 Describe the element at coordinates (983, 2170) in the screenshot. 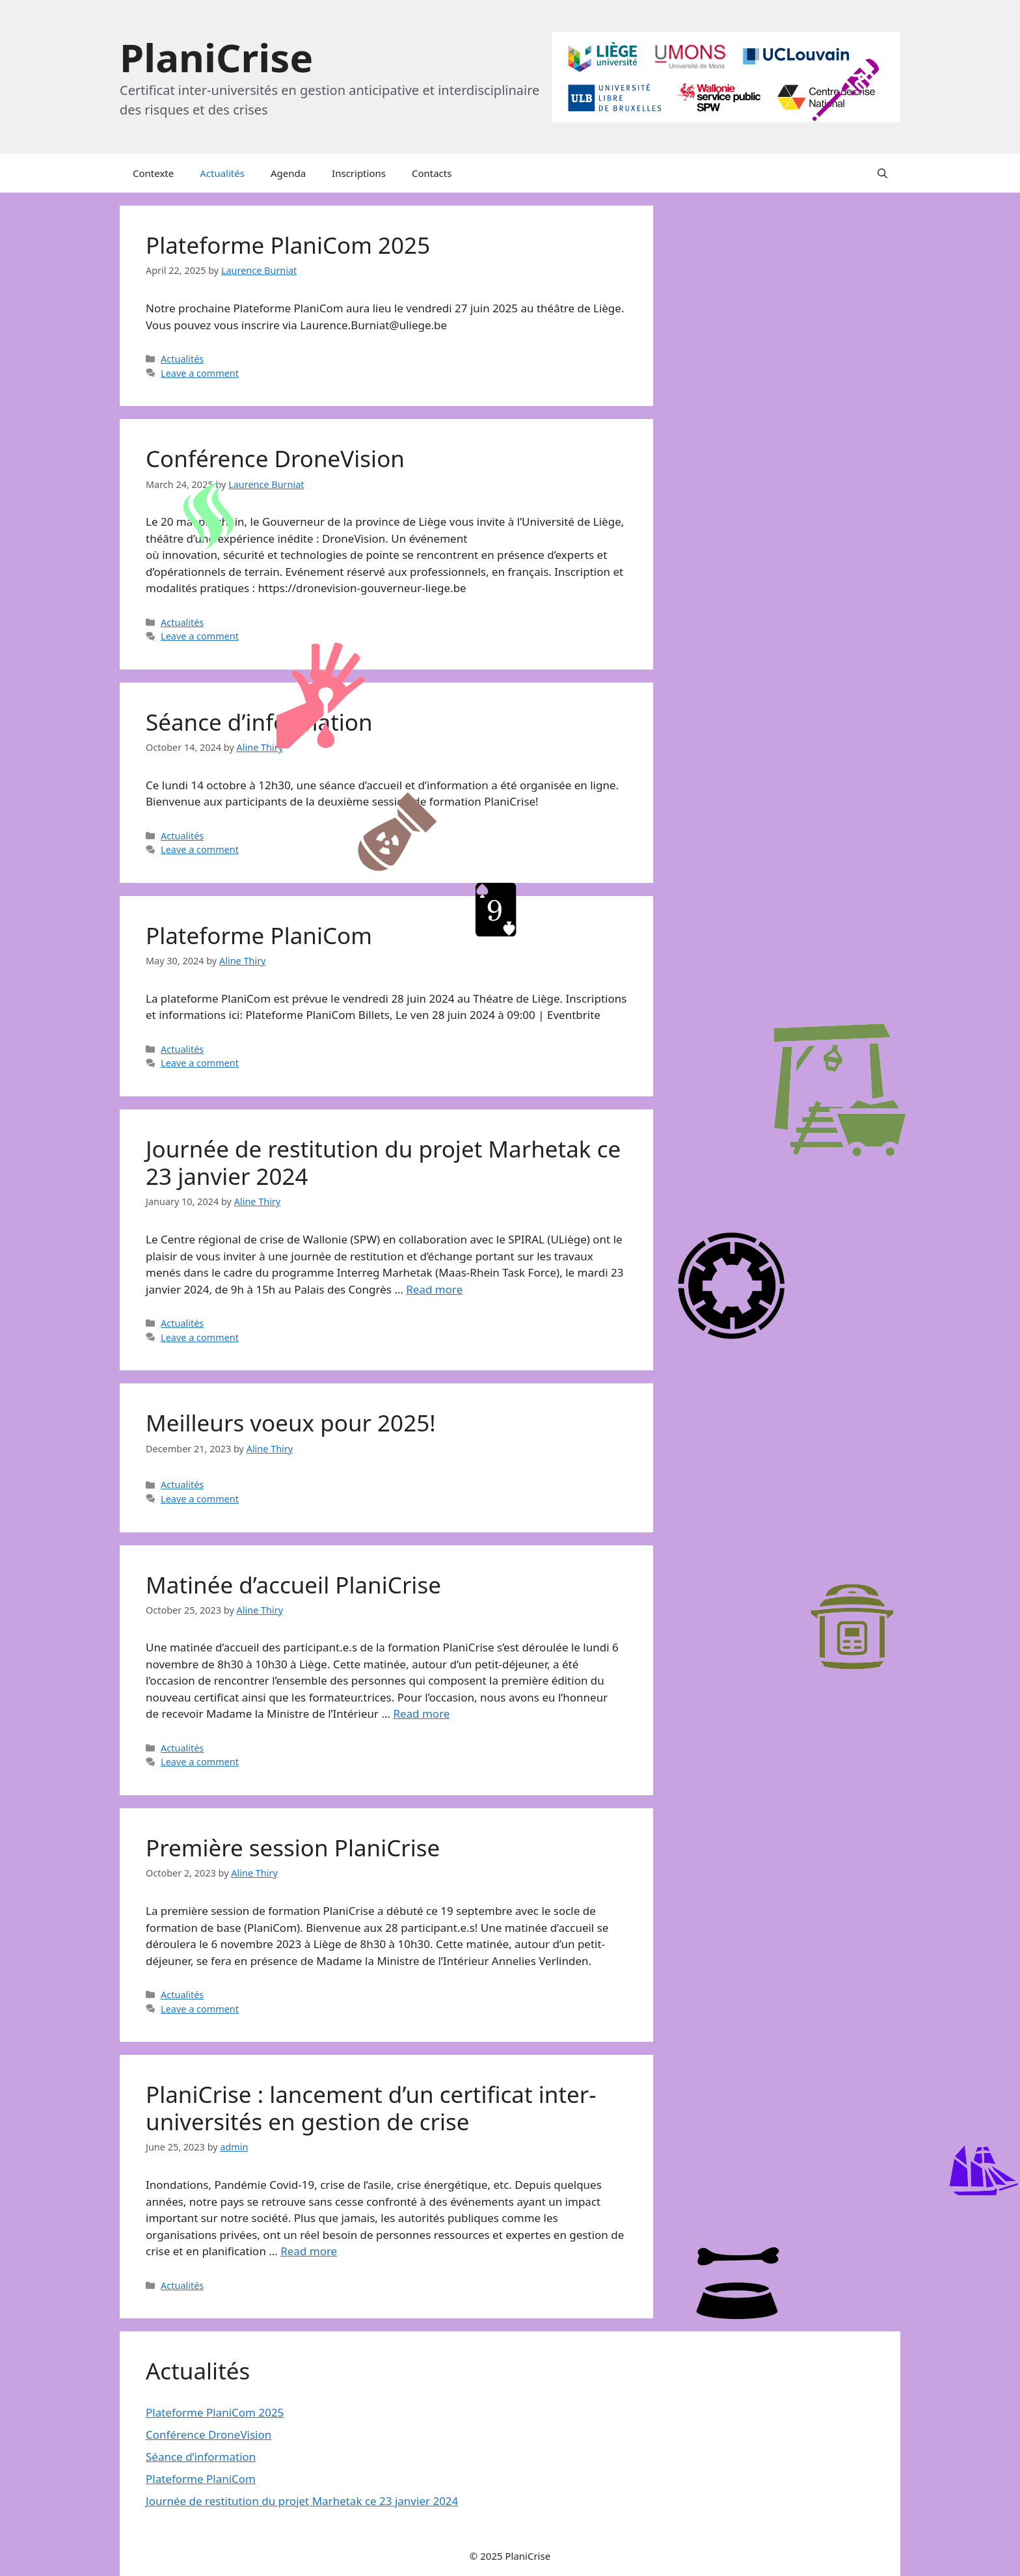

I see `navigate to sailing or boating features` at that location.